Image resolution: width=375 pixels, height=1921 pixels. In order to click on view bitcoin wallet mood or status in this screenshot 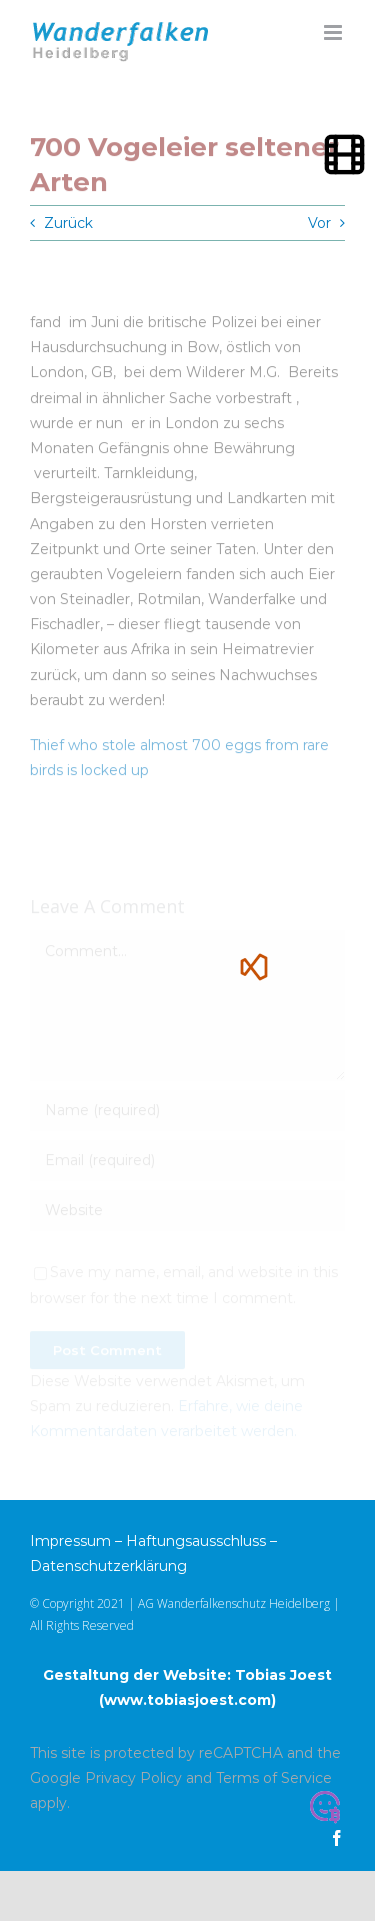, I will do `click(325, 1806)`.